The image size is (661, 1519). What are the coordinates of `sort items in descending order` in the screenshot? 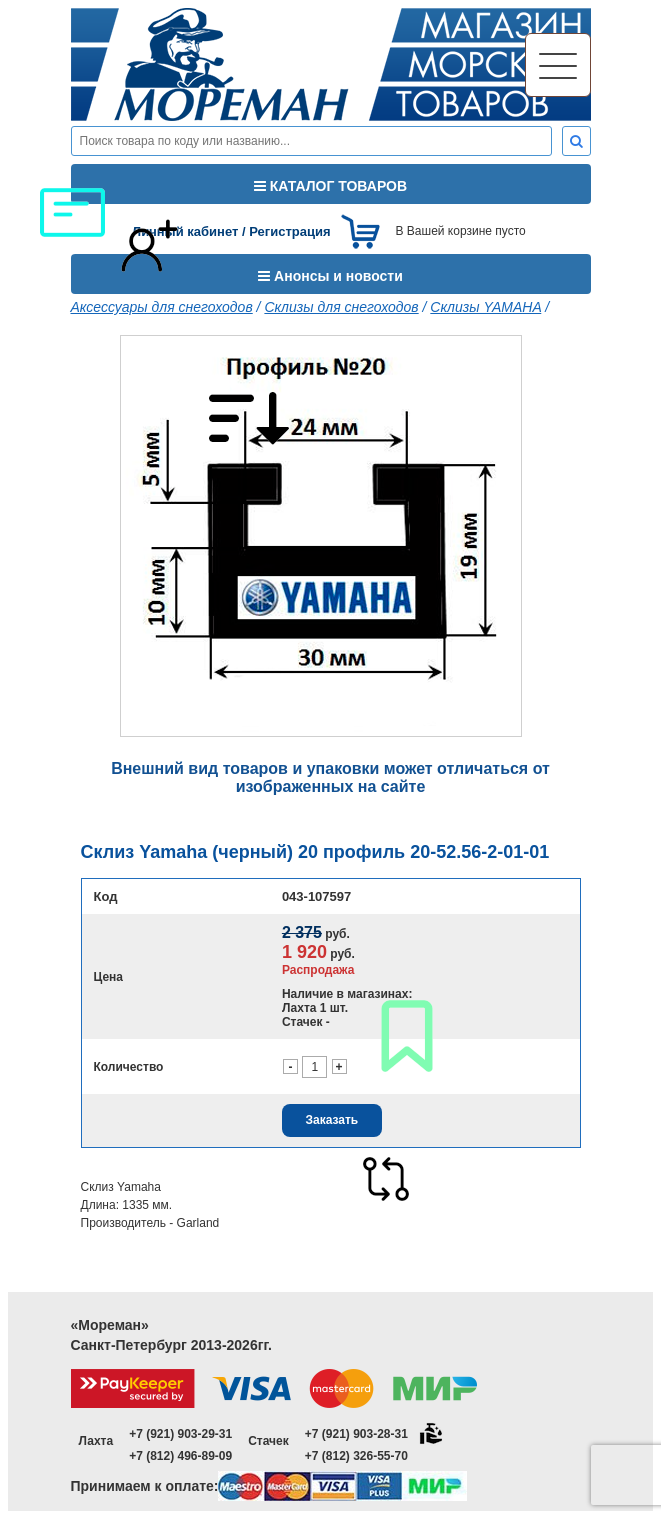 It's located at (249, 417).